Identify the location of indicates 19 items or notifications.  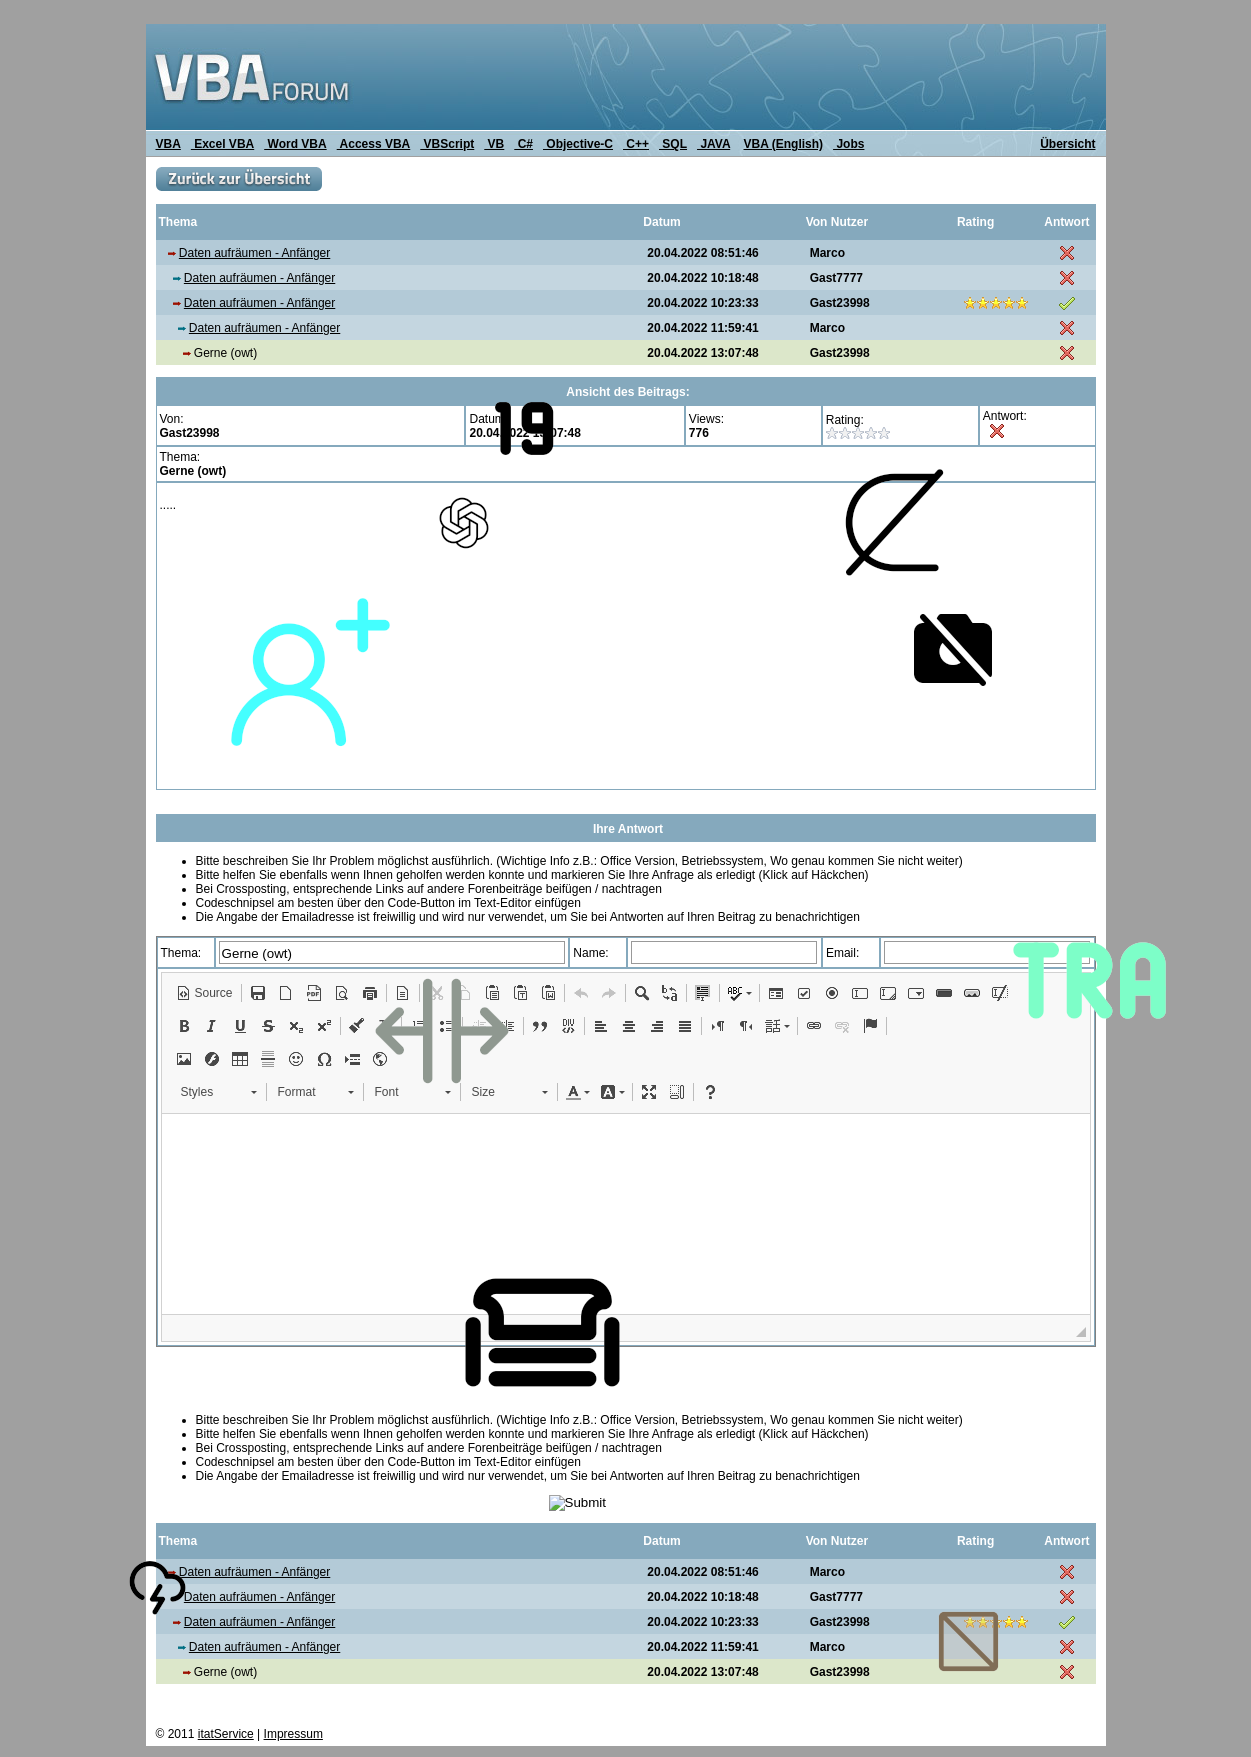
(521, 428).